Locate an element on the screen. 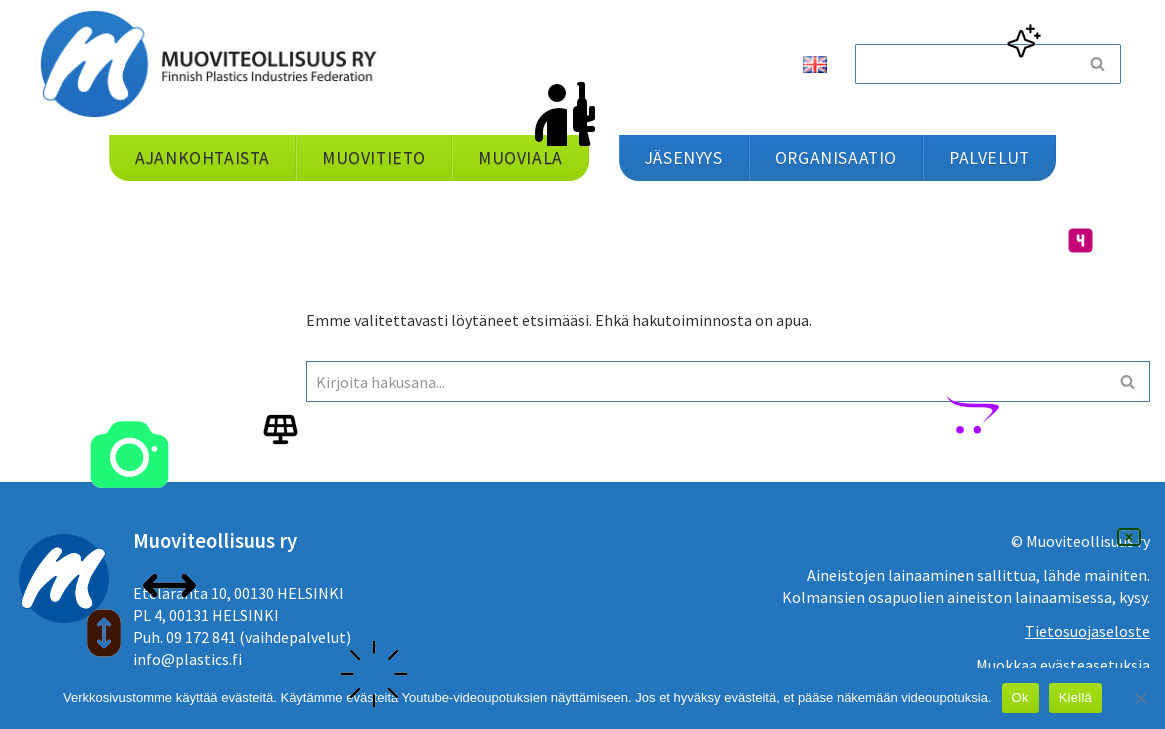  indicates military or armed personnel is located at coordinates (563, 114).